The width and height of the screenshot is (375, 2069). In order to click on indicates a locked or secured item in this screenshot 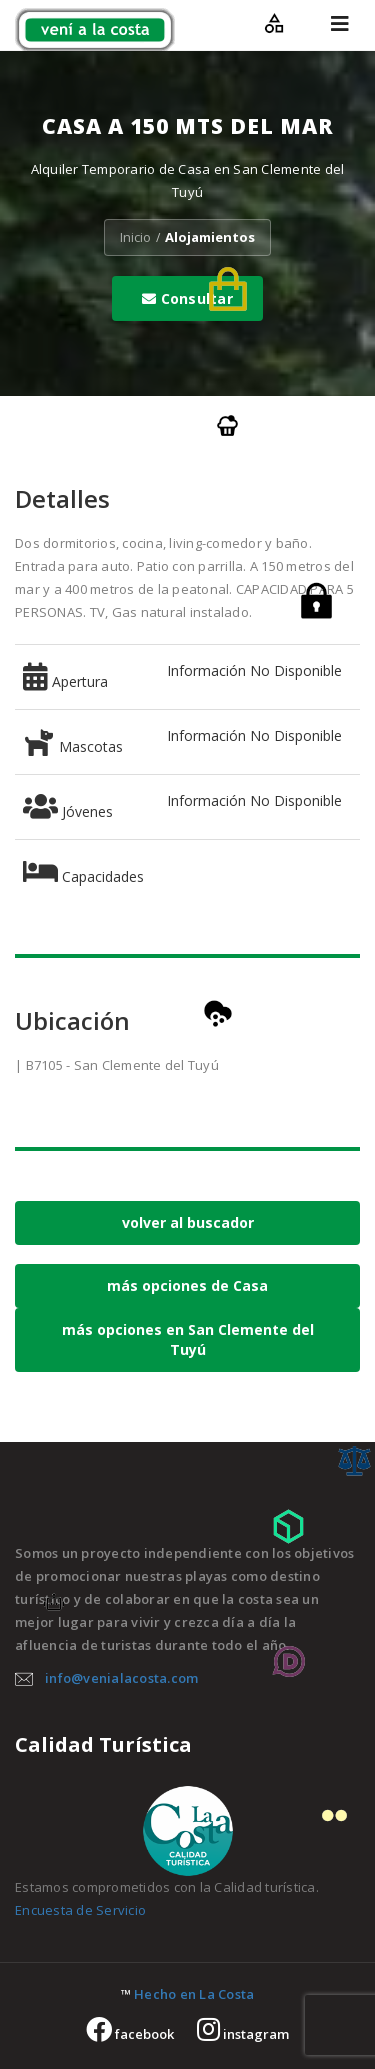, I will do `click(316, 601)`.